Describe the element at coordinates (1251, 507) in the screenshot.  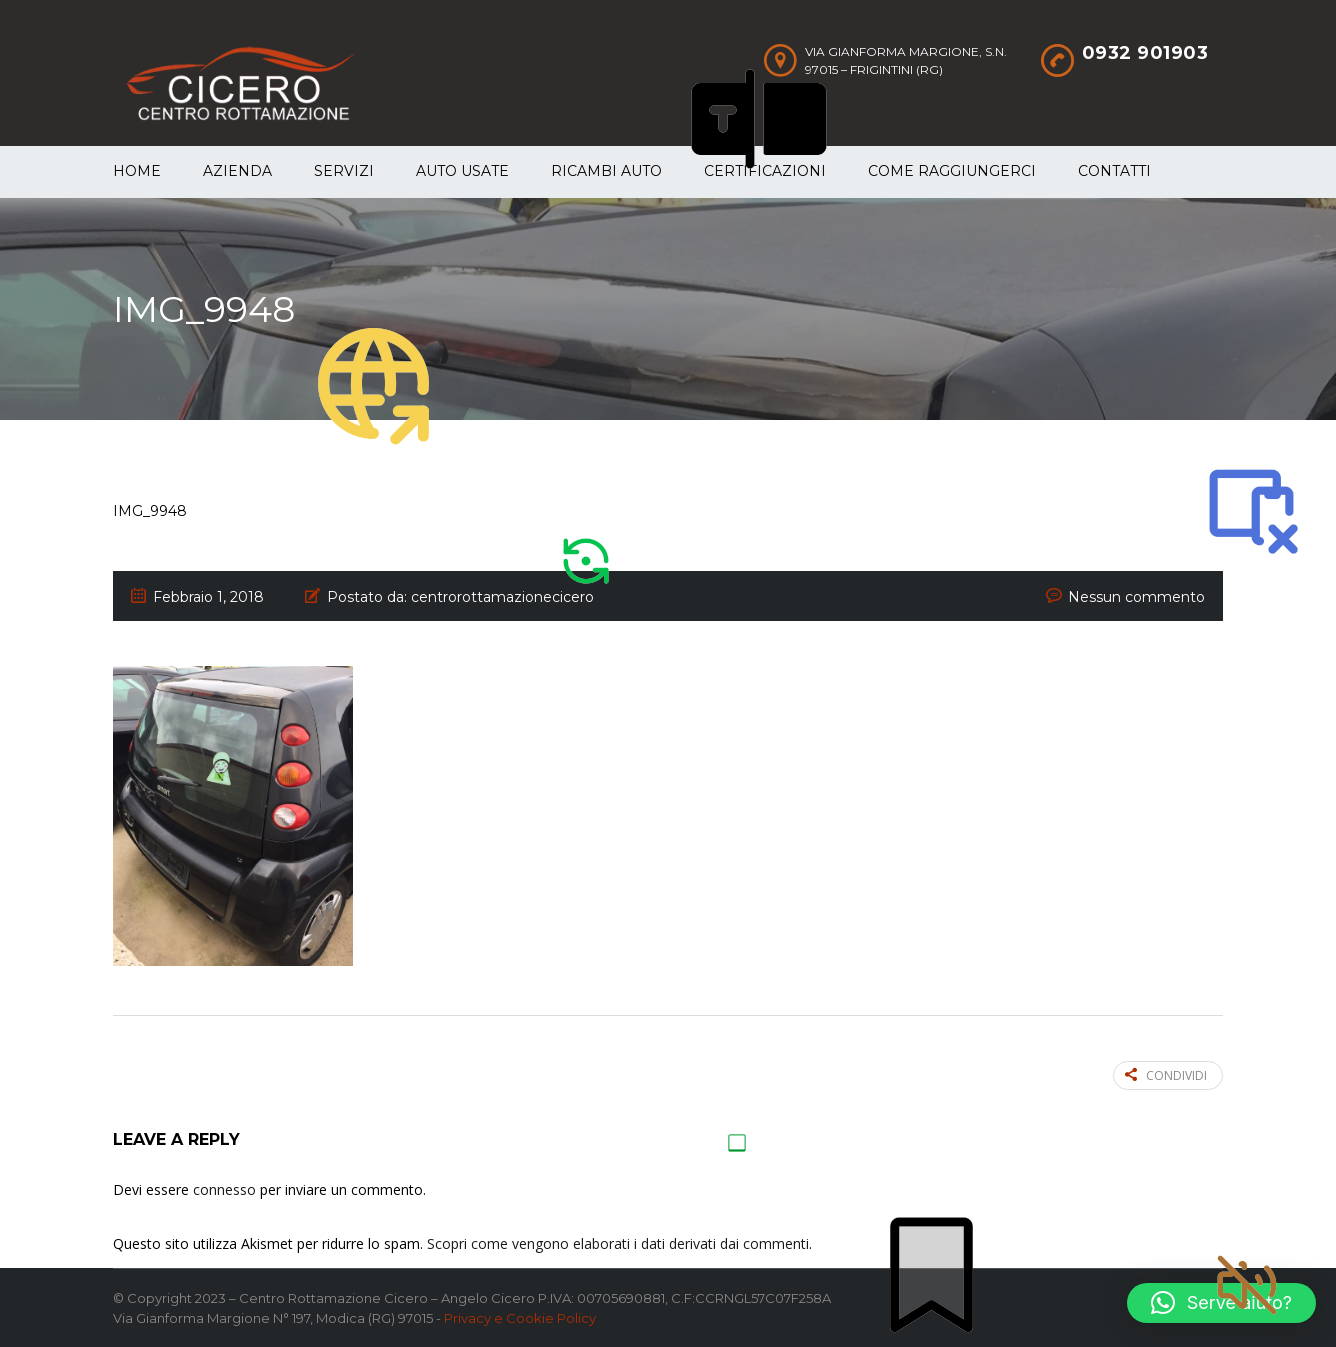
I see `disconnect or remove a device` at that location.